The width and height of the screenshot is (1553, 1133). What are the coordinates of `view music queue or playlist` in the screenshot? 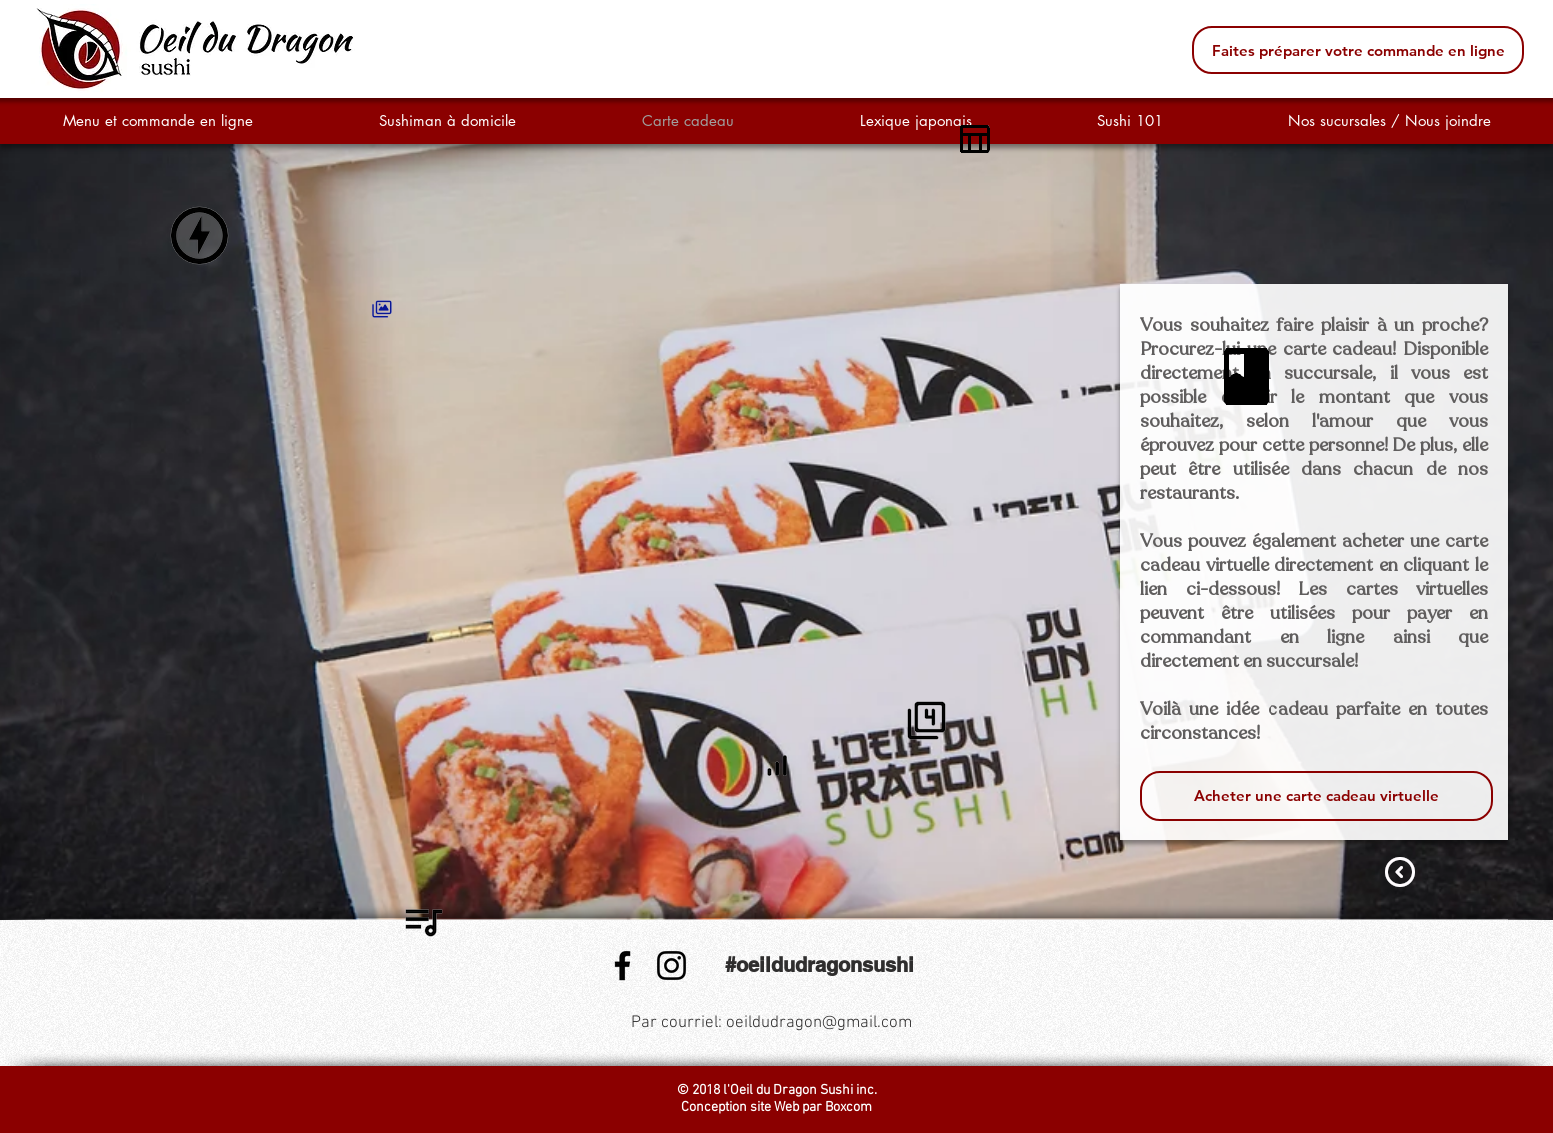 It's located at (423, 921).